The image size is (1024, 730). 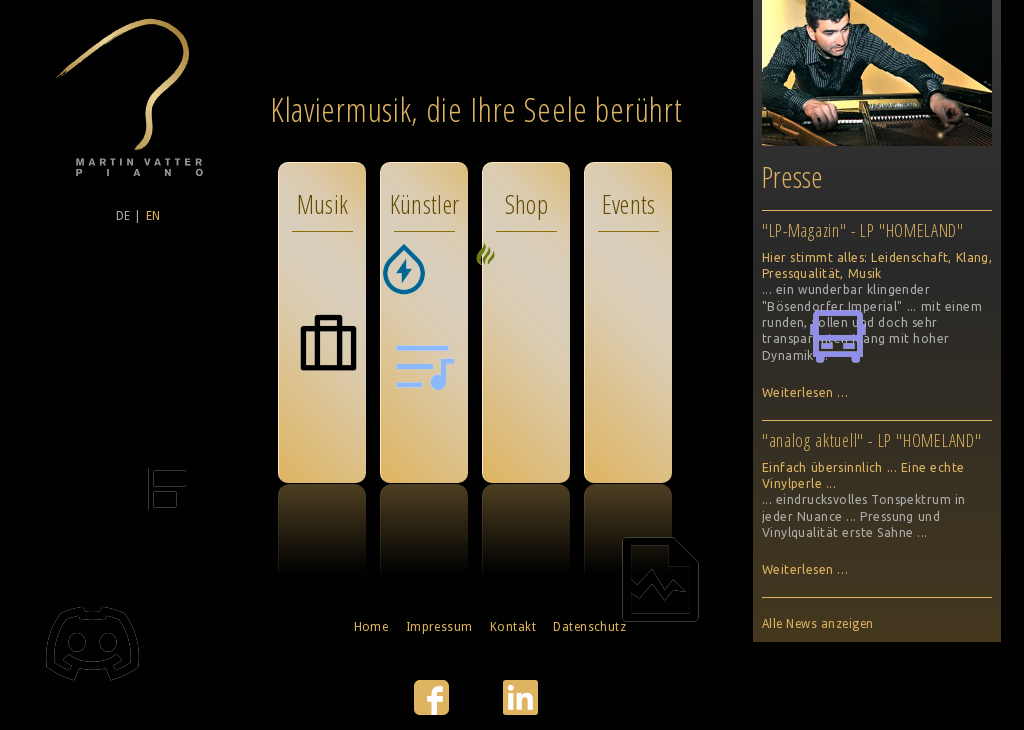 What do you see at coordinates (660, 579) in the screenshot?
I see `indicates a corrupted or damaged file` at bounding box center [660, 579].